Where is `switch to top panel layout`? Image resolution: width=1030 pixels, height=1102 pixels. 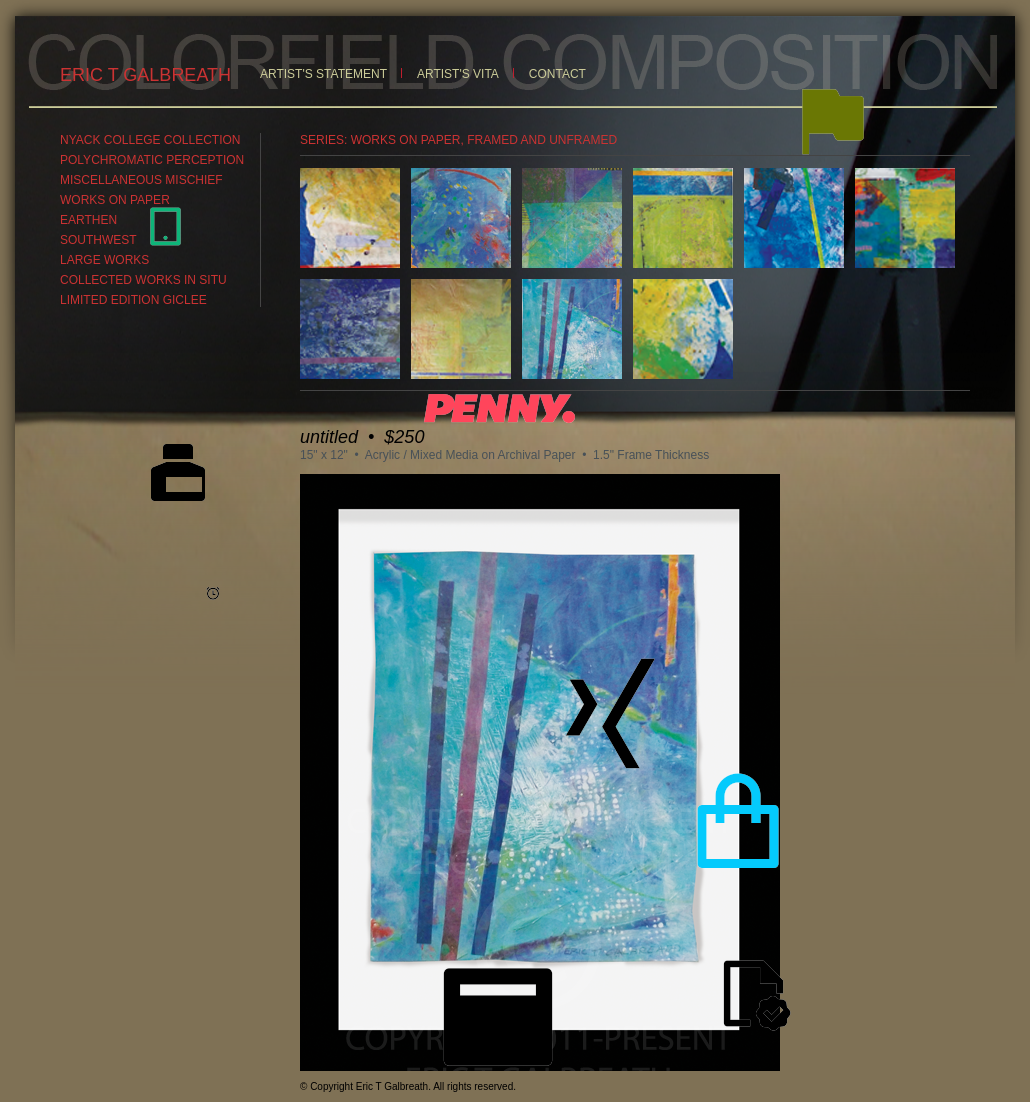 switch to top panel layout is located at coordinates (498, 1017).